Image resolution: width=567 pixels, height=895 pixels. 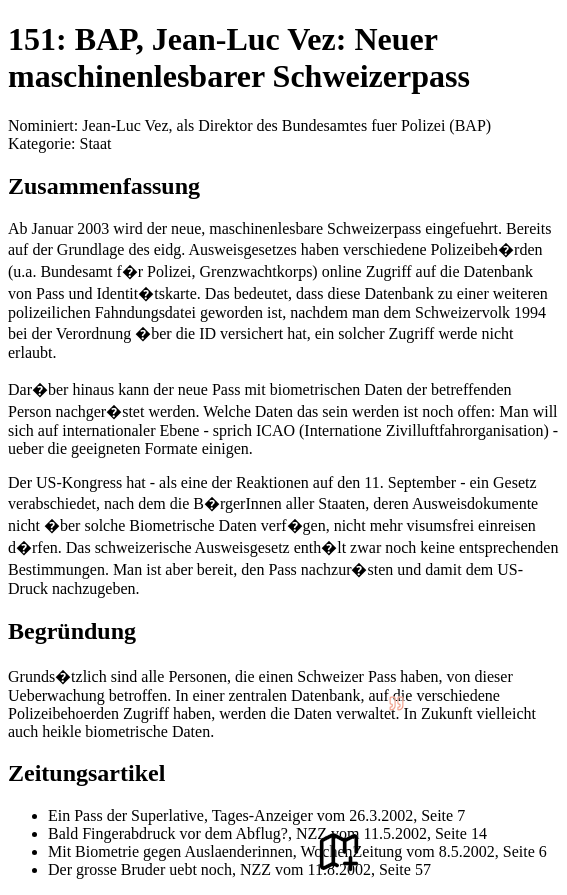 I want to click on add a new location to the map, so click(x=339, y=852).